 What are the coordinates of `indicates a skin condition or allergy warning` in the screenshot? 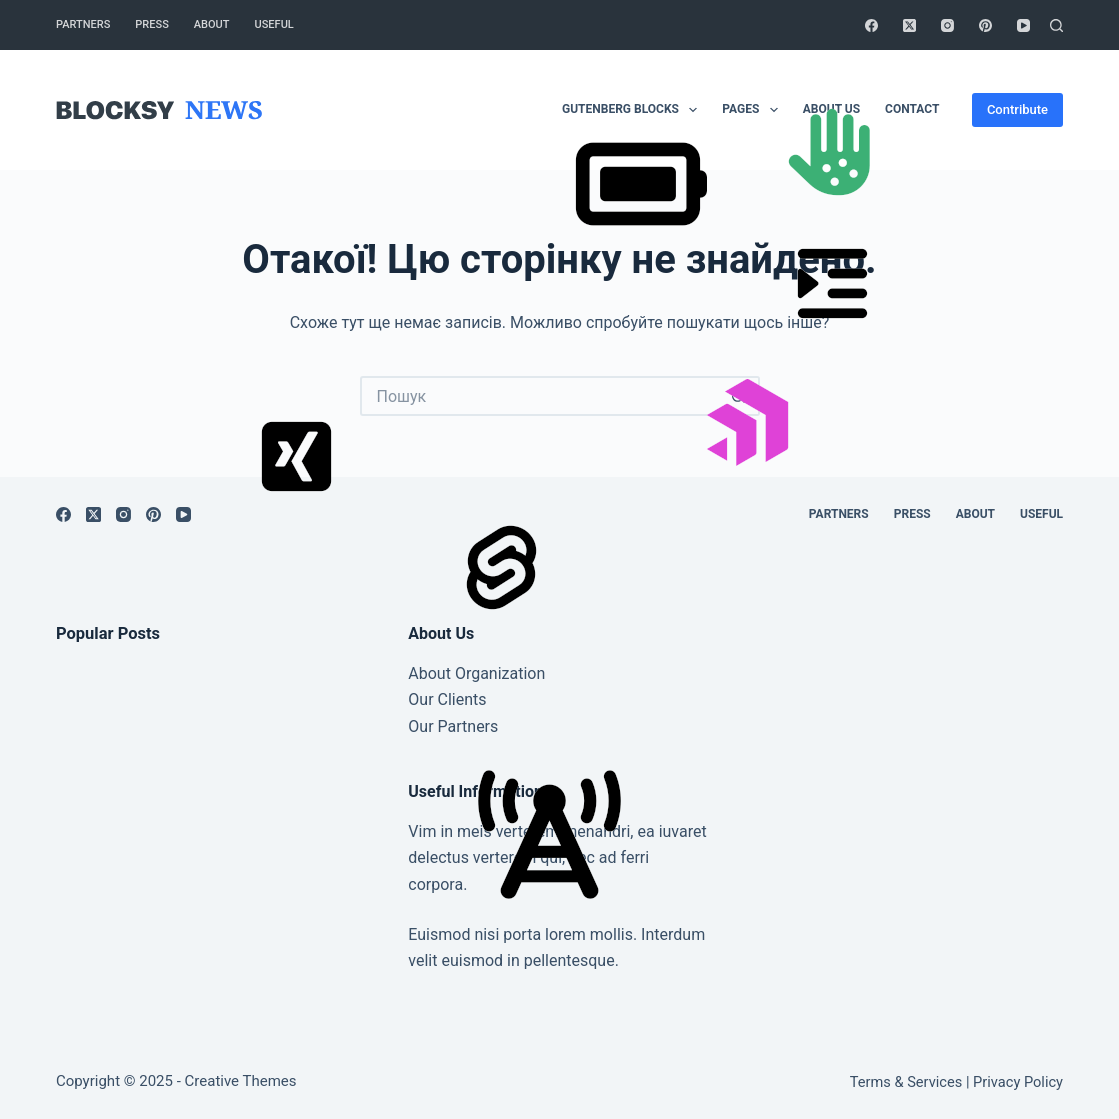 It's located at (832, 152).